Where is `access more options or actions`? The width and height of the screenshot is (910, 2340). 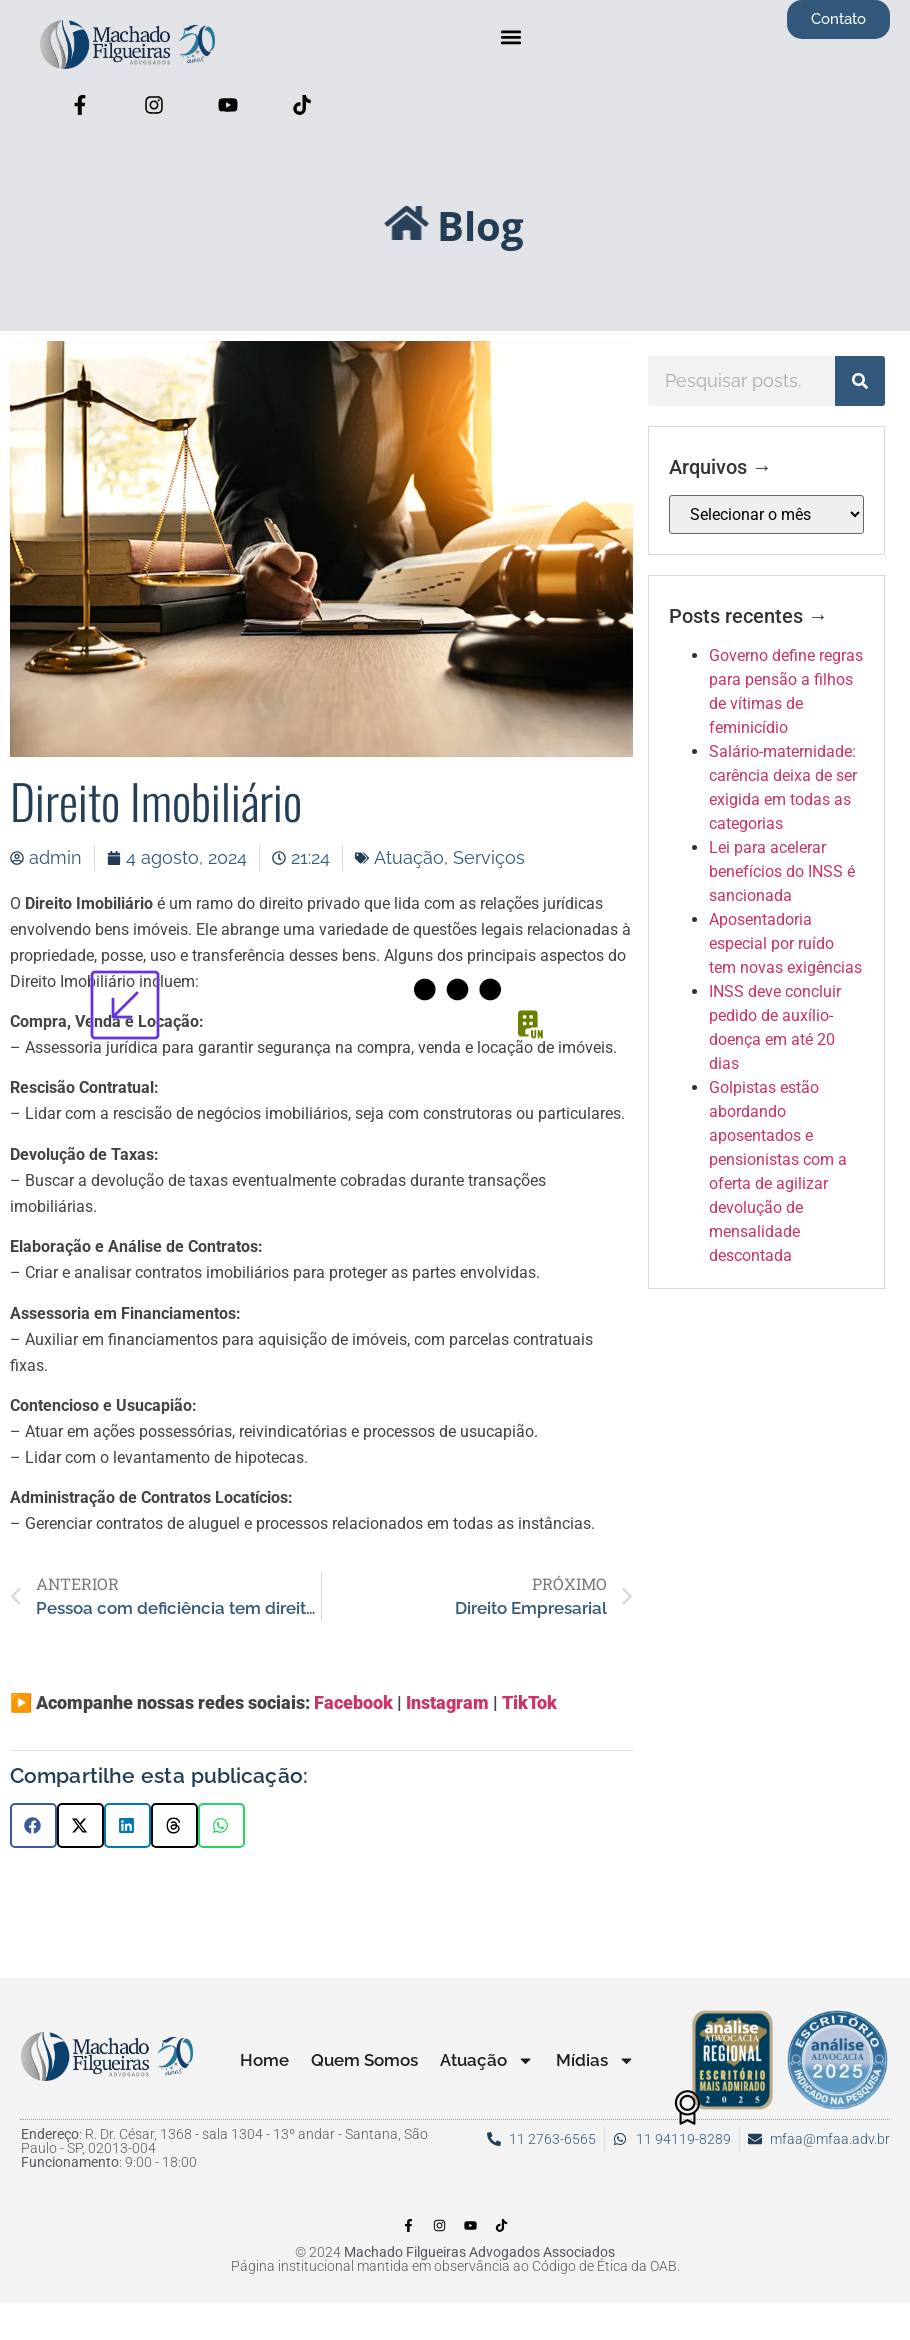 access more options or actions is located at coordinates (457, 989).